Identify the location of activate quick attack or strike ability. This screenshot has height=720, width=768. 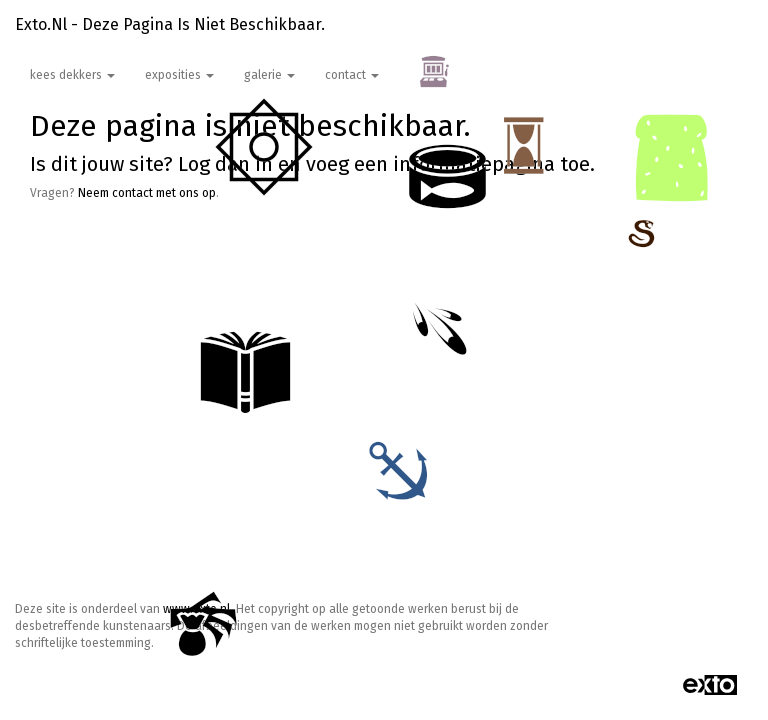
(439, 328).